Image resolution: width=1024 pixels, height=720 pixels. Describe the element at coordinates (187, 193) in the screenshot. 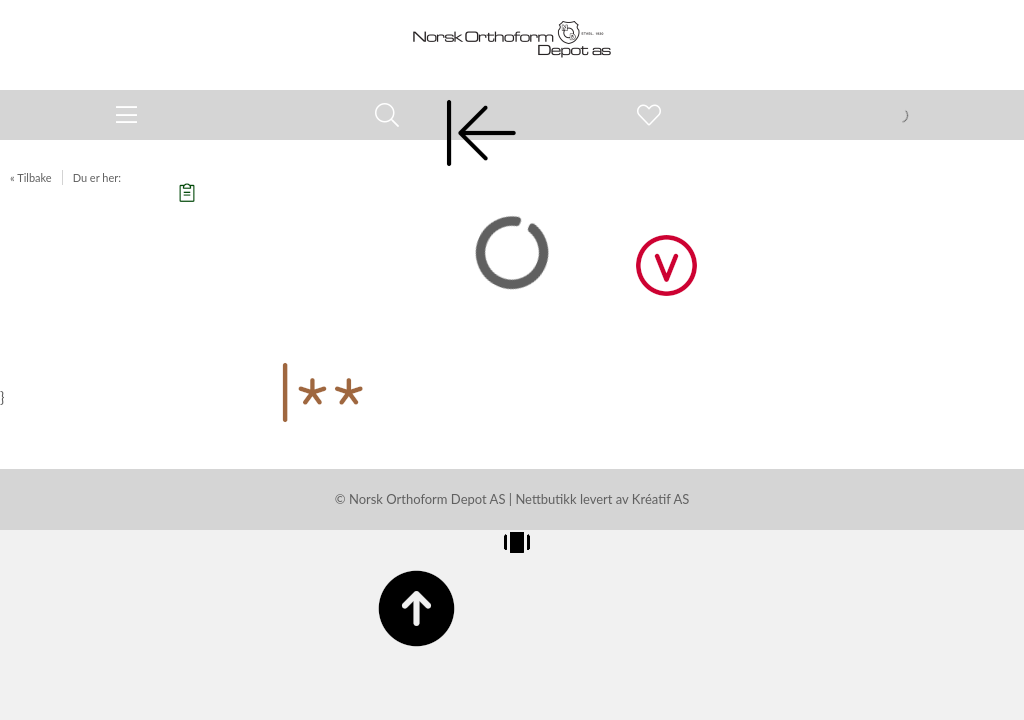

I see `view clipboard contents` at that location.